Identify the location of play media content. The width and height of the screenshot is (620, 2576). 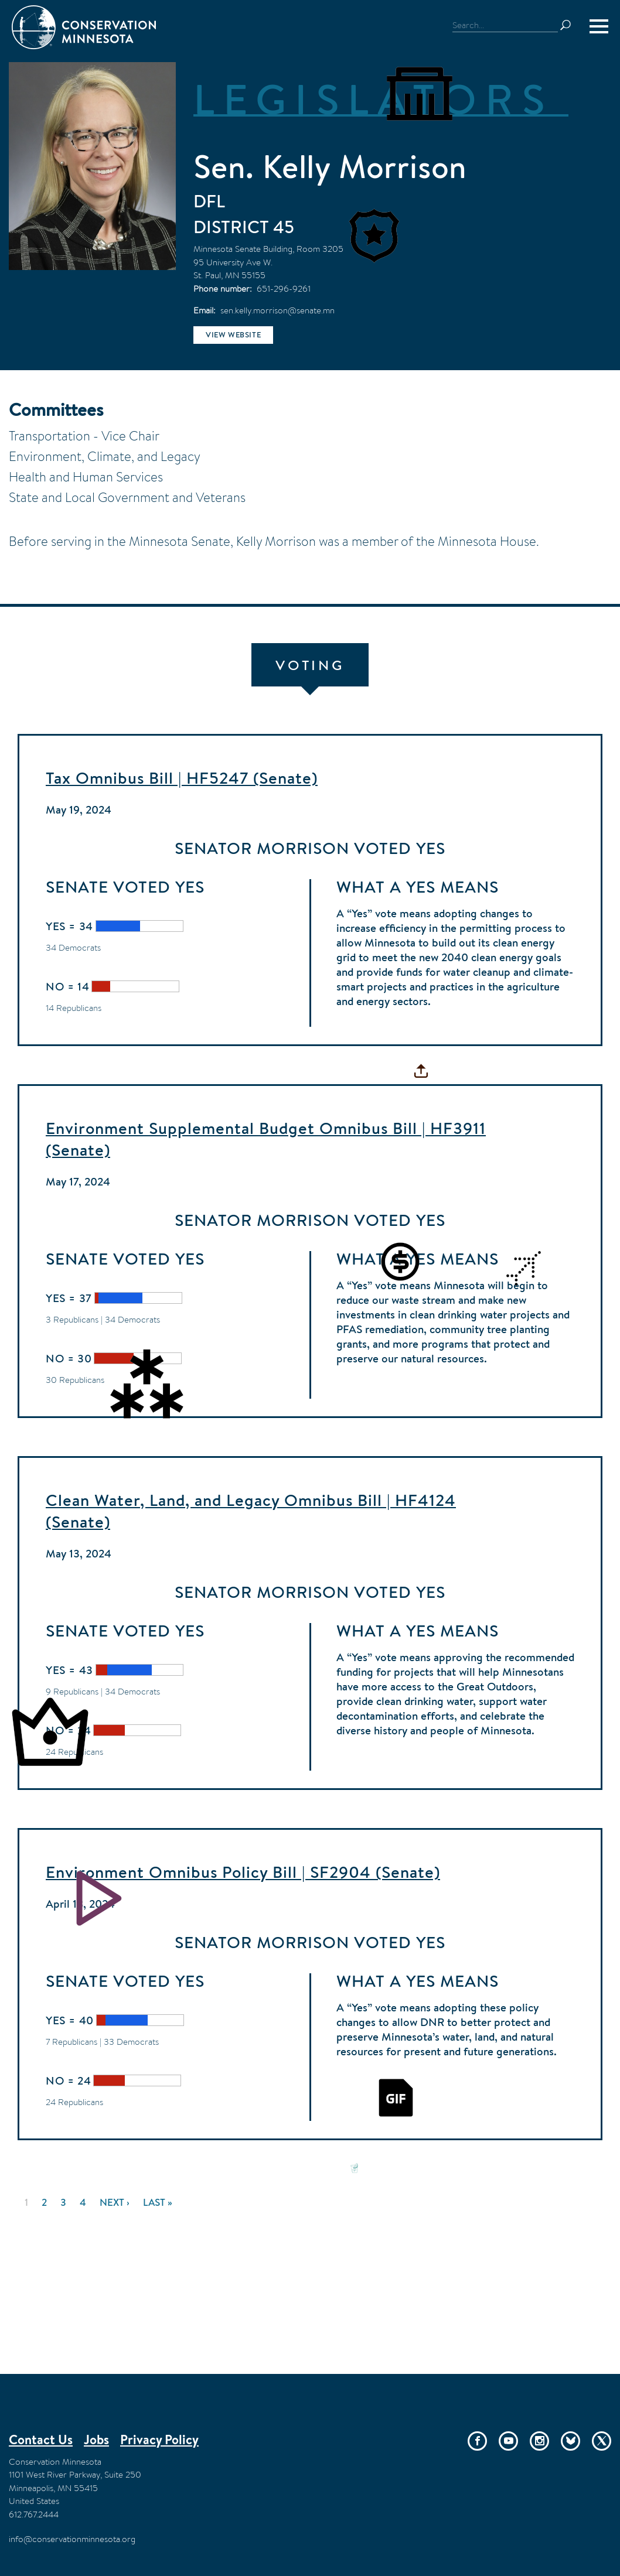
(94, 1898).